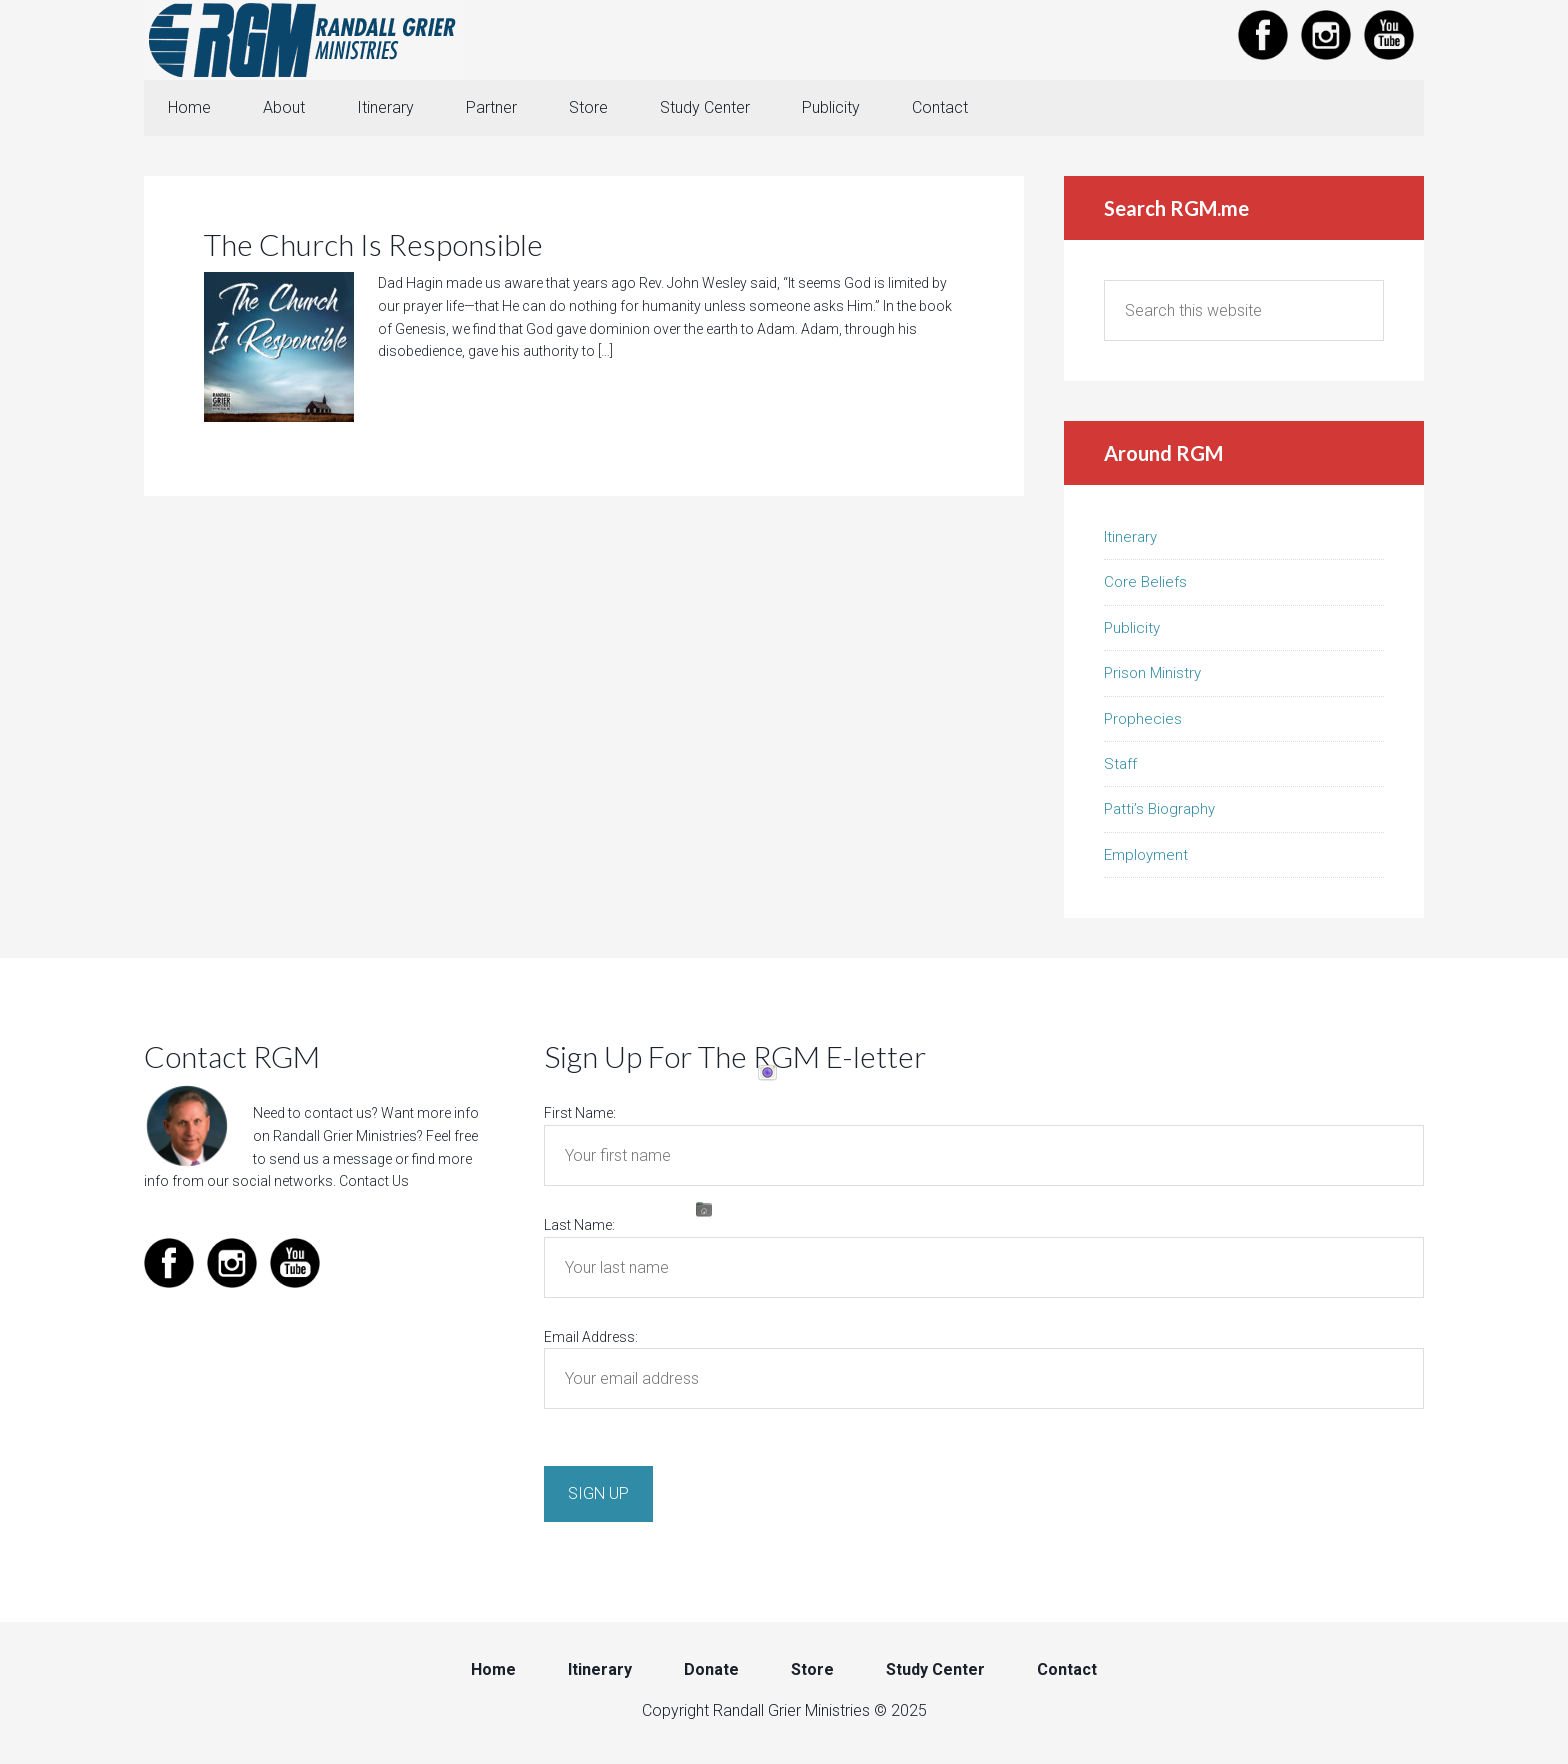 Image resolution: width=1568 pixels, height=1764 pixels. What do you see at coordinates (704, 1209) in the screenshot?
I see `access your home folder` at bounding box center [704, 1209].